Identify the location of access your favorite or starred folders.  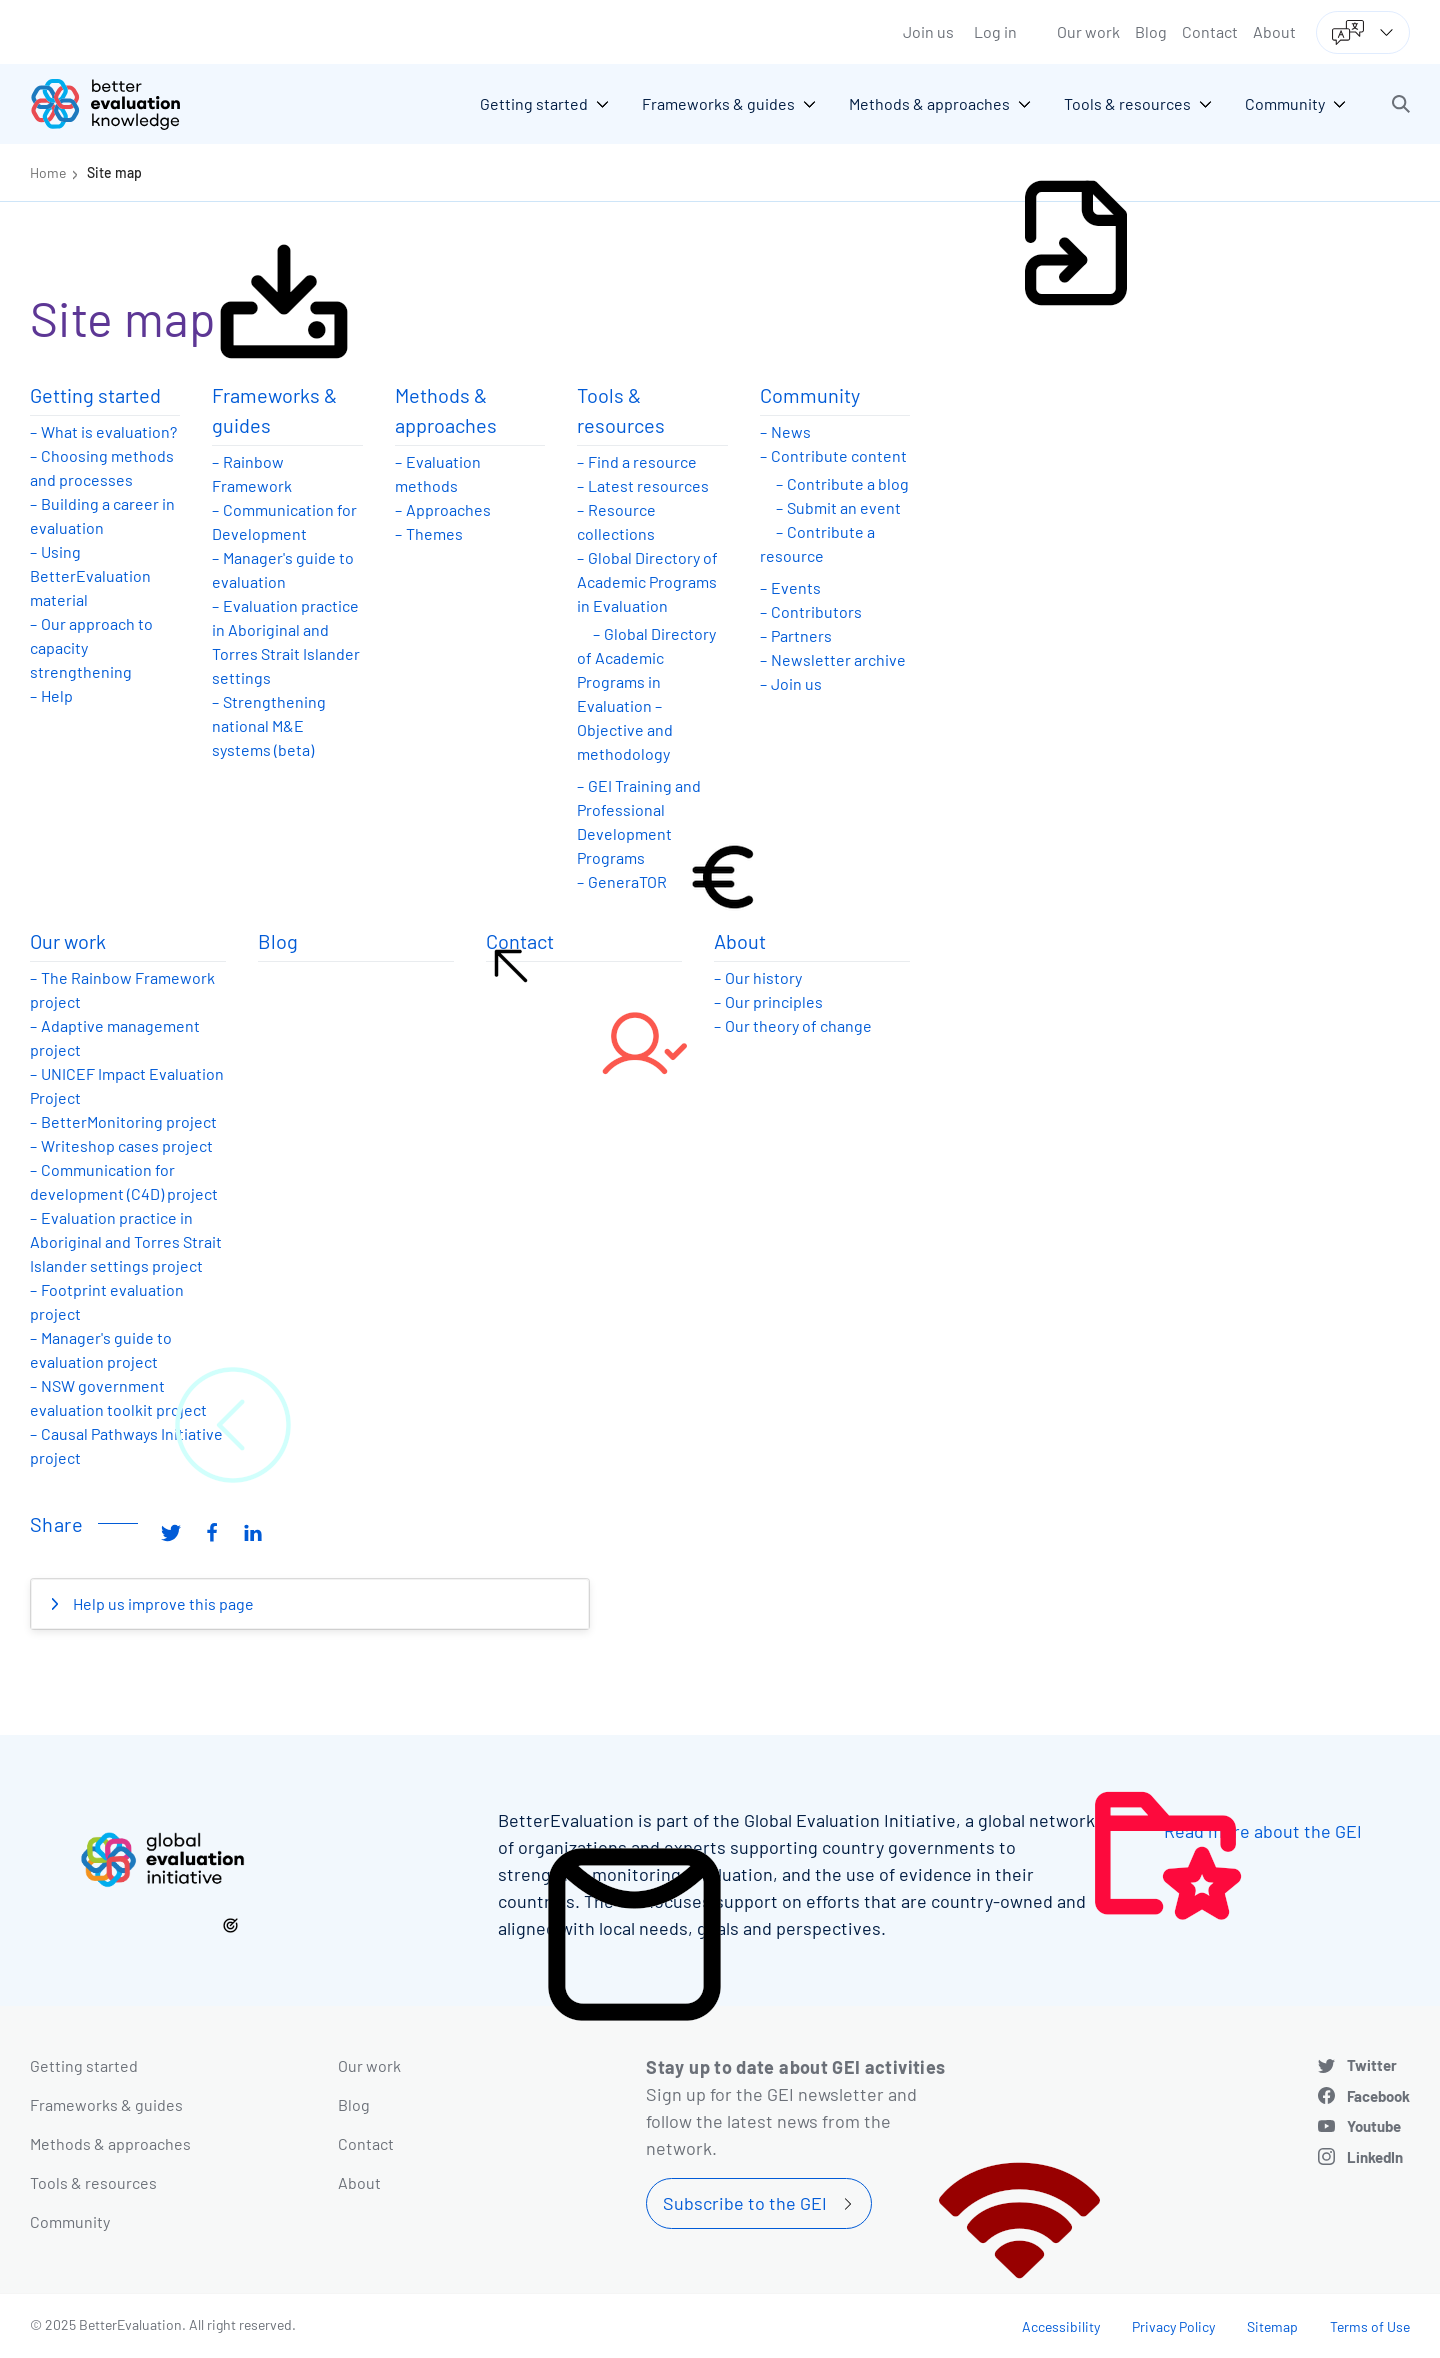
(1165, 1854).